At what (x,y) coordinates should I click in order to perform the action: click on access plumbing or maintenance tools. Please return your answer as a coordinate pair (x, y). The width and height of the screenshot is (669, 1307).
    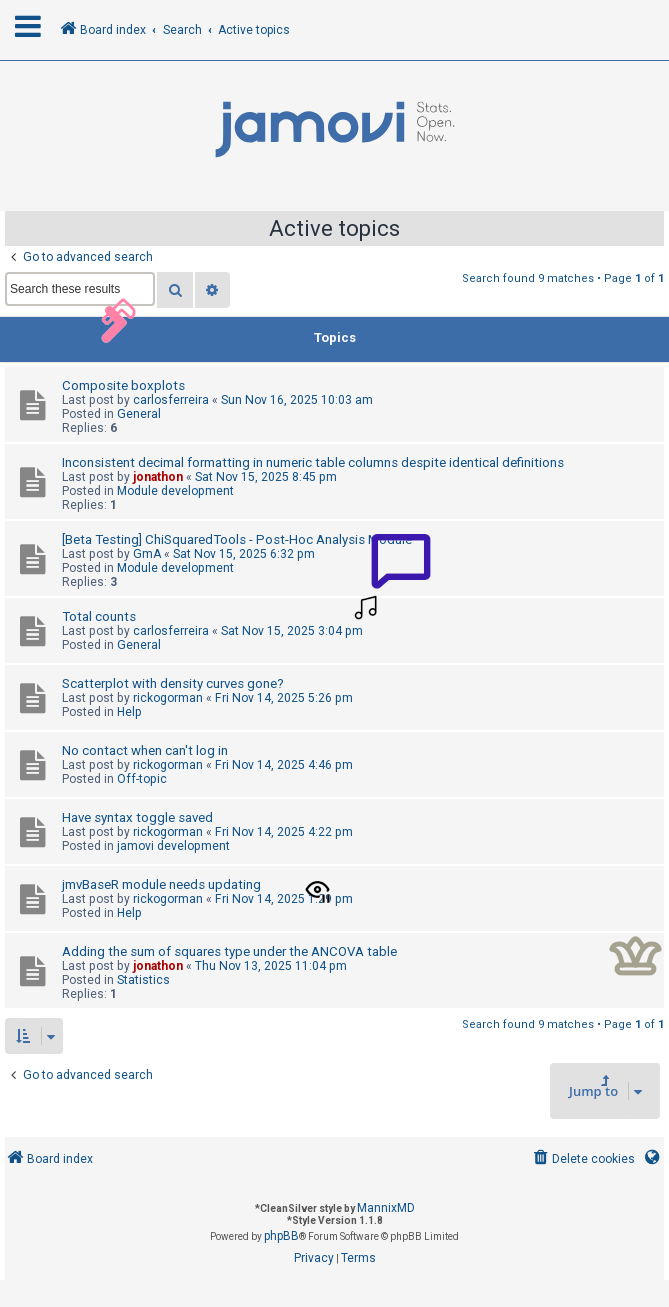
    Looking at the image, I should click on (116, 320).